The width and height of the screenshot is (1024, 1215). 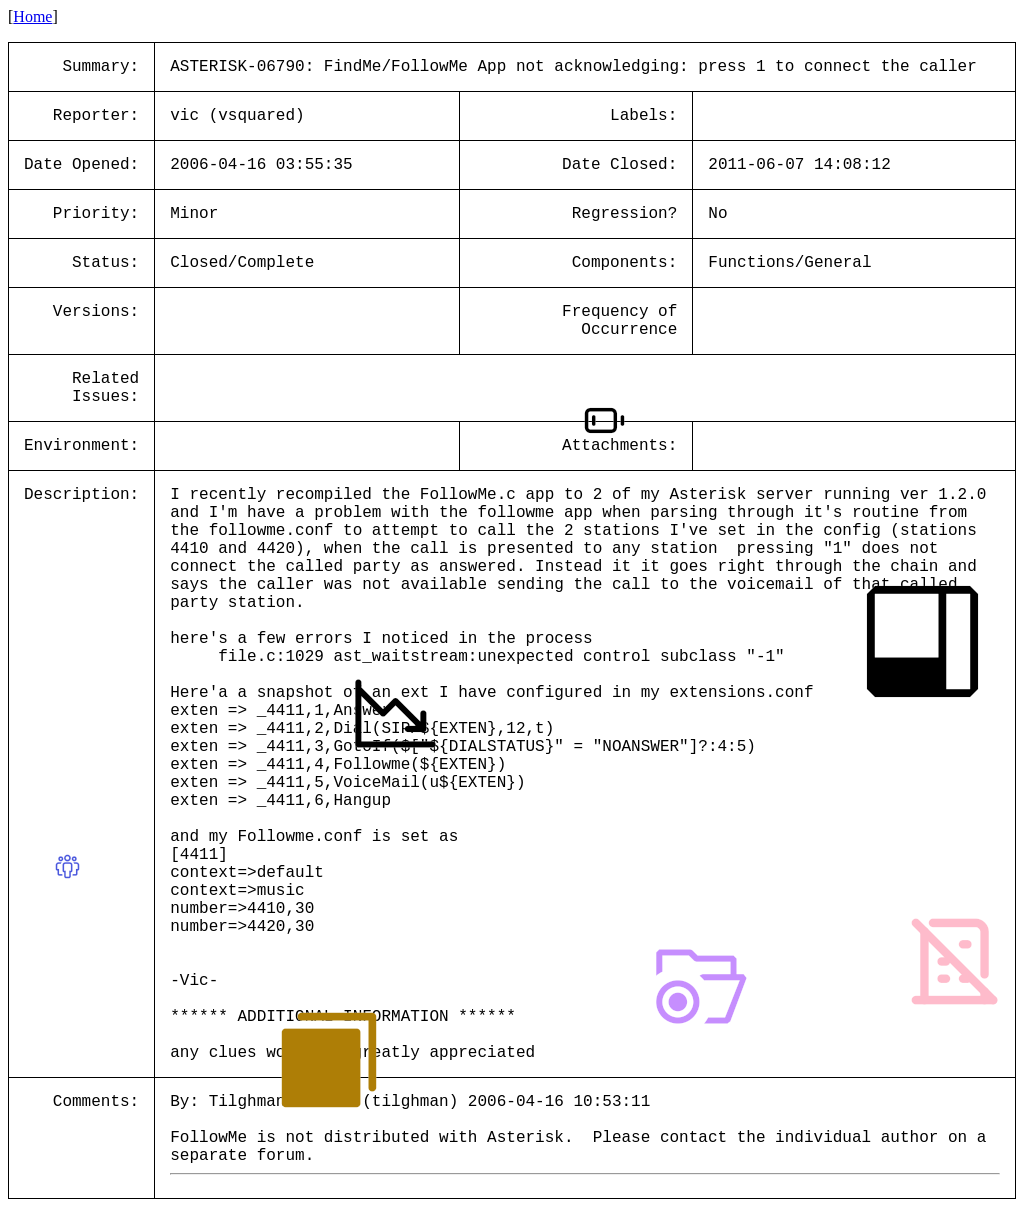 What do you see at coordinates (699, 986) in the screenshot?
I see `expanded root directory in file explorer` at bounding box center [699, 986].